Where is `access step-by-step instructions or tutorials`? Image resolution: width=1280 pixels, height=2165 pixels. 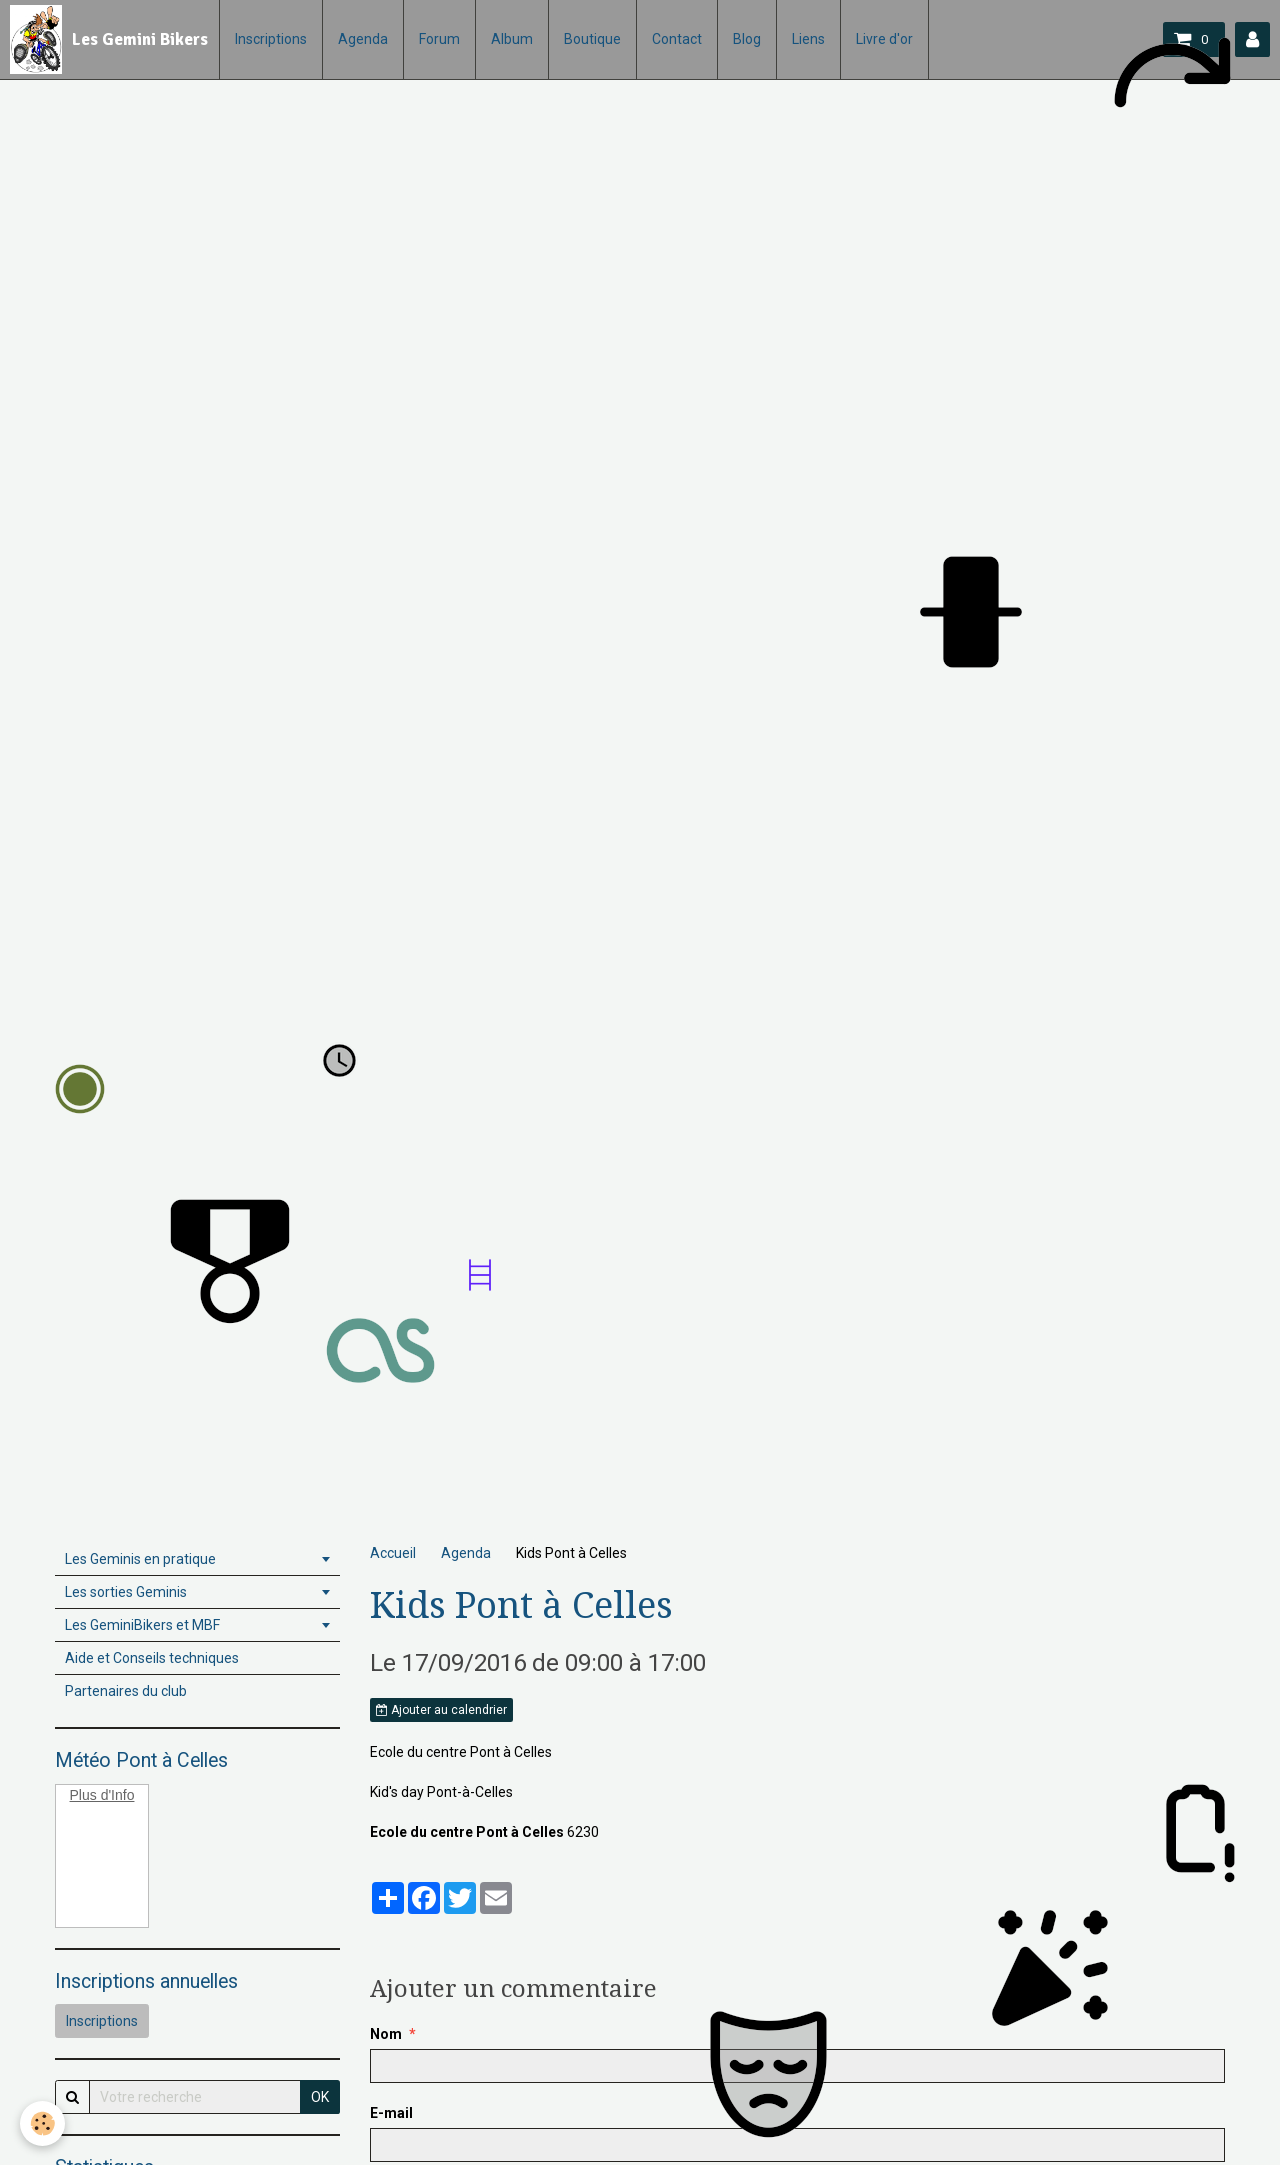 access step-by-step instructions or tutorials is located at coordinates (480, 1275).